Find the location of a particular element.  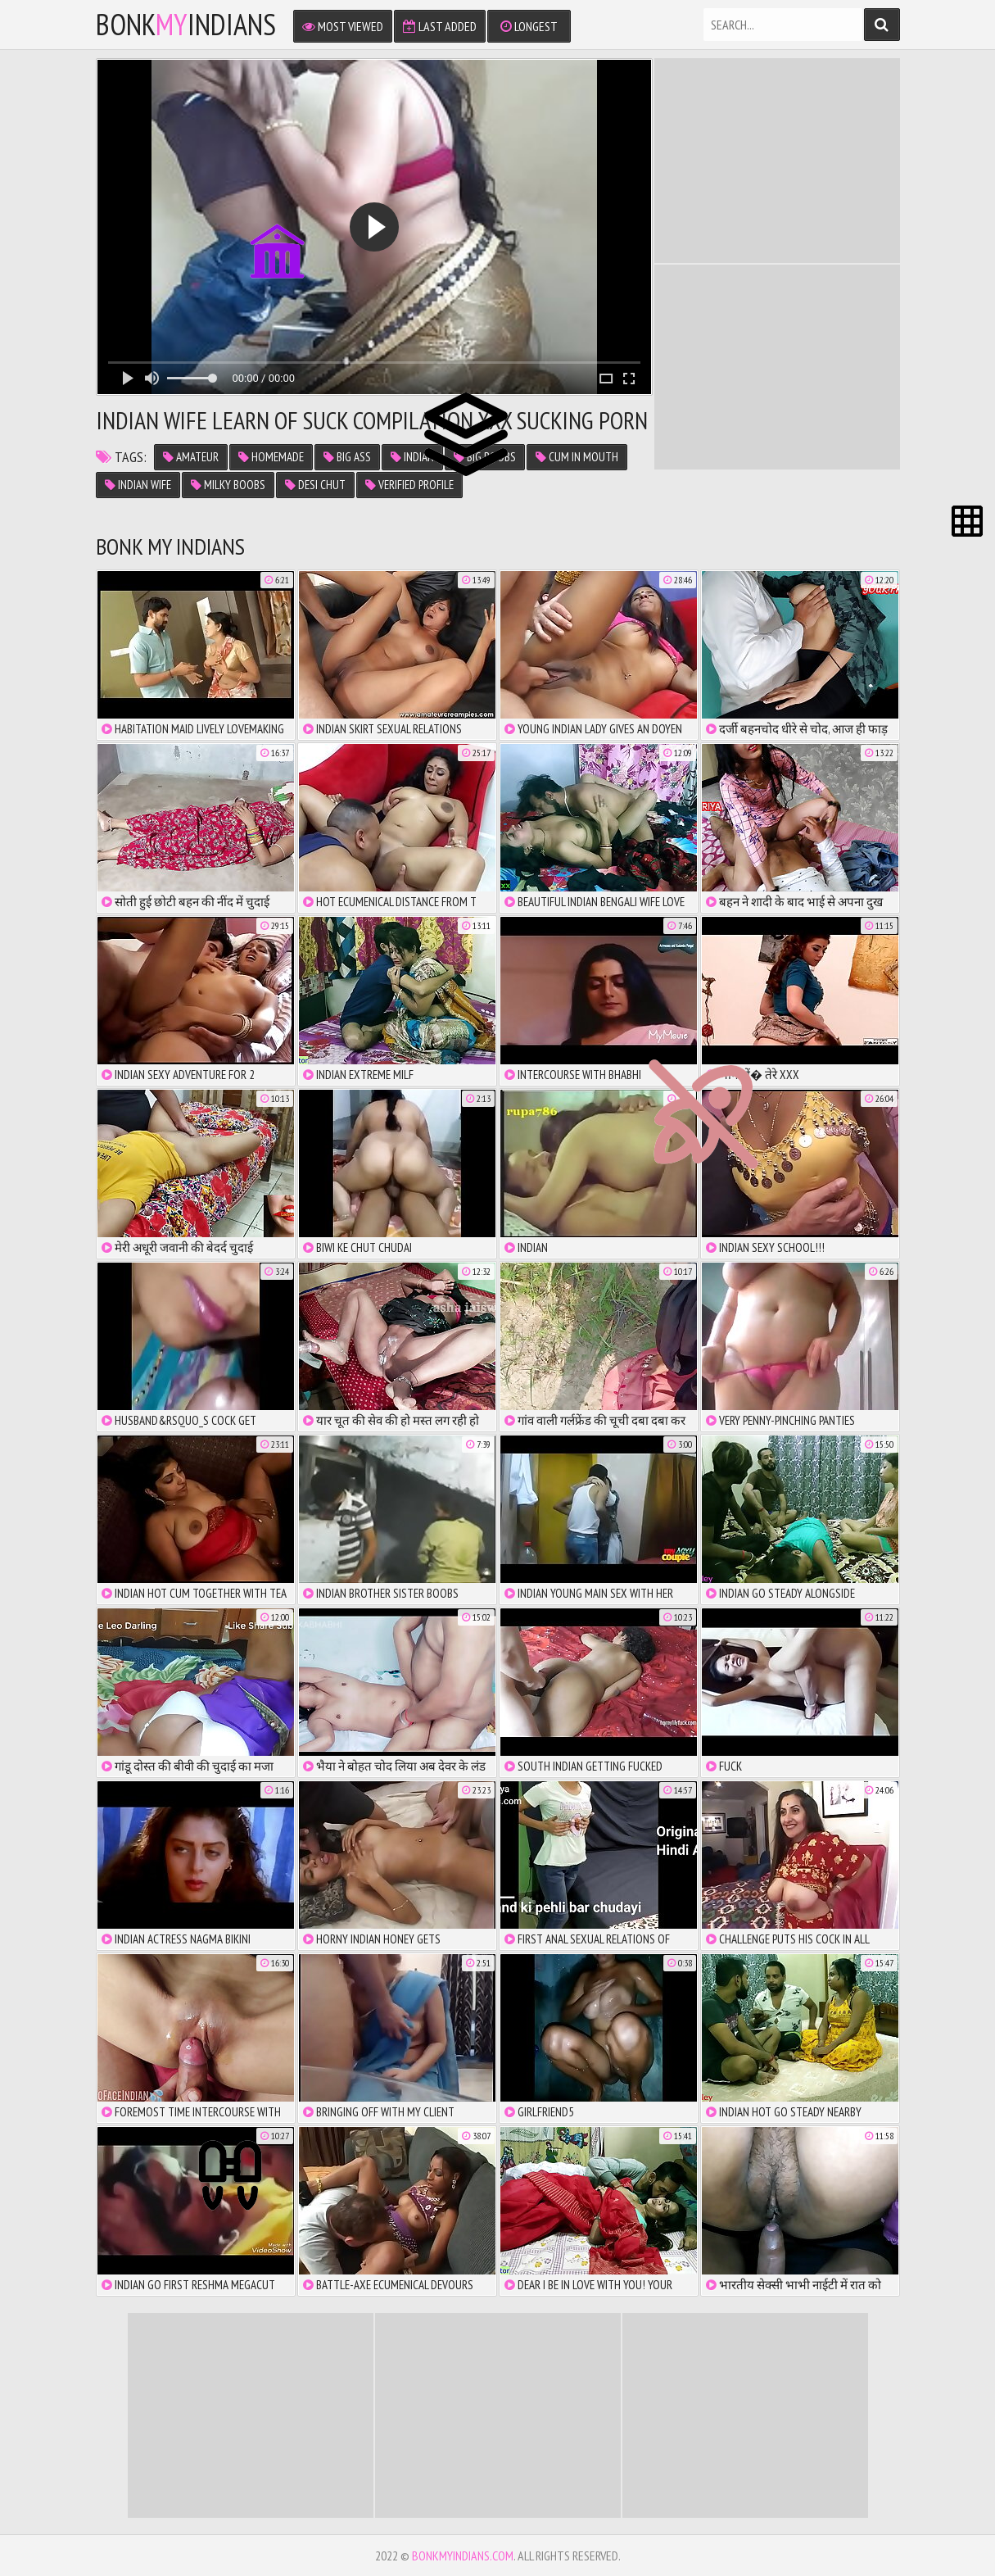

access jetpack or boost feature is located at coordinates (230, 2175).